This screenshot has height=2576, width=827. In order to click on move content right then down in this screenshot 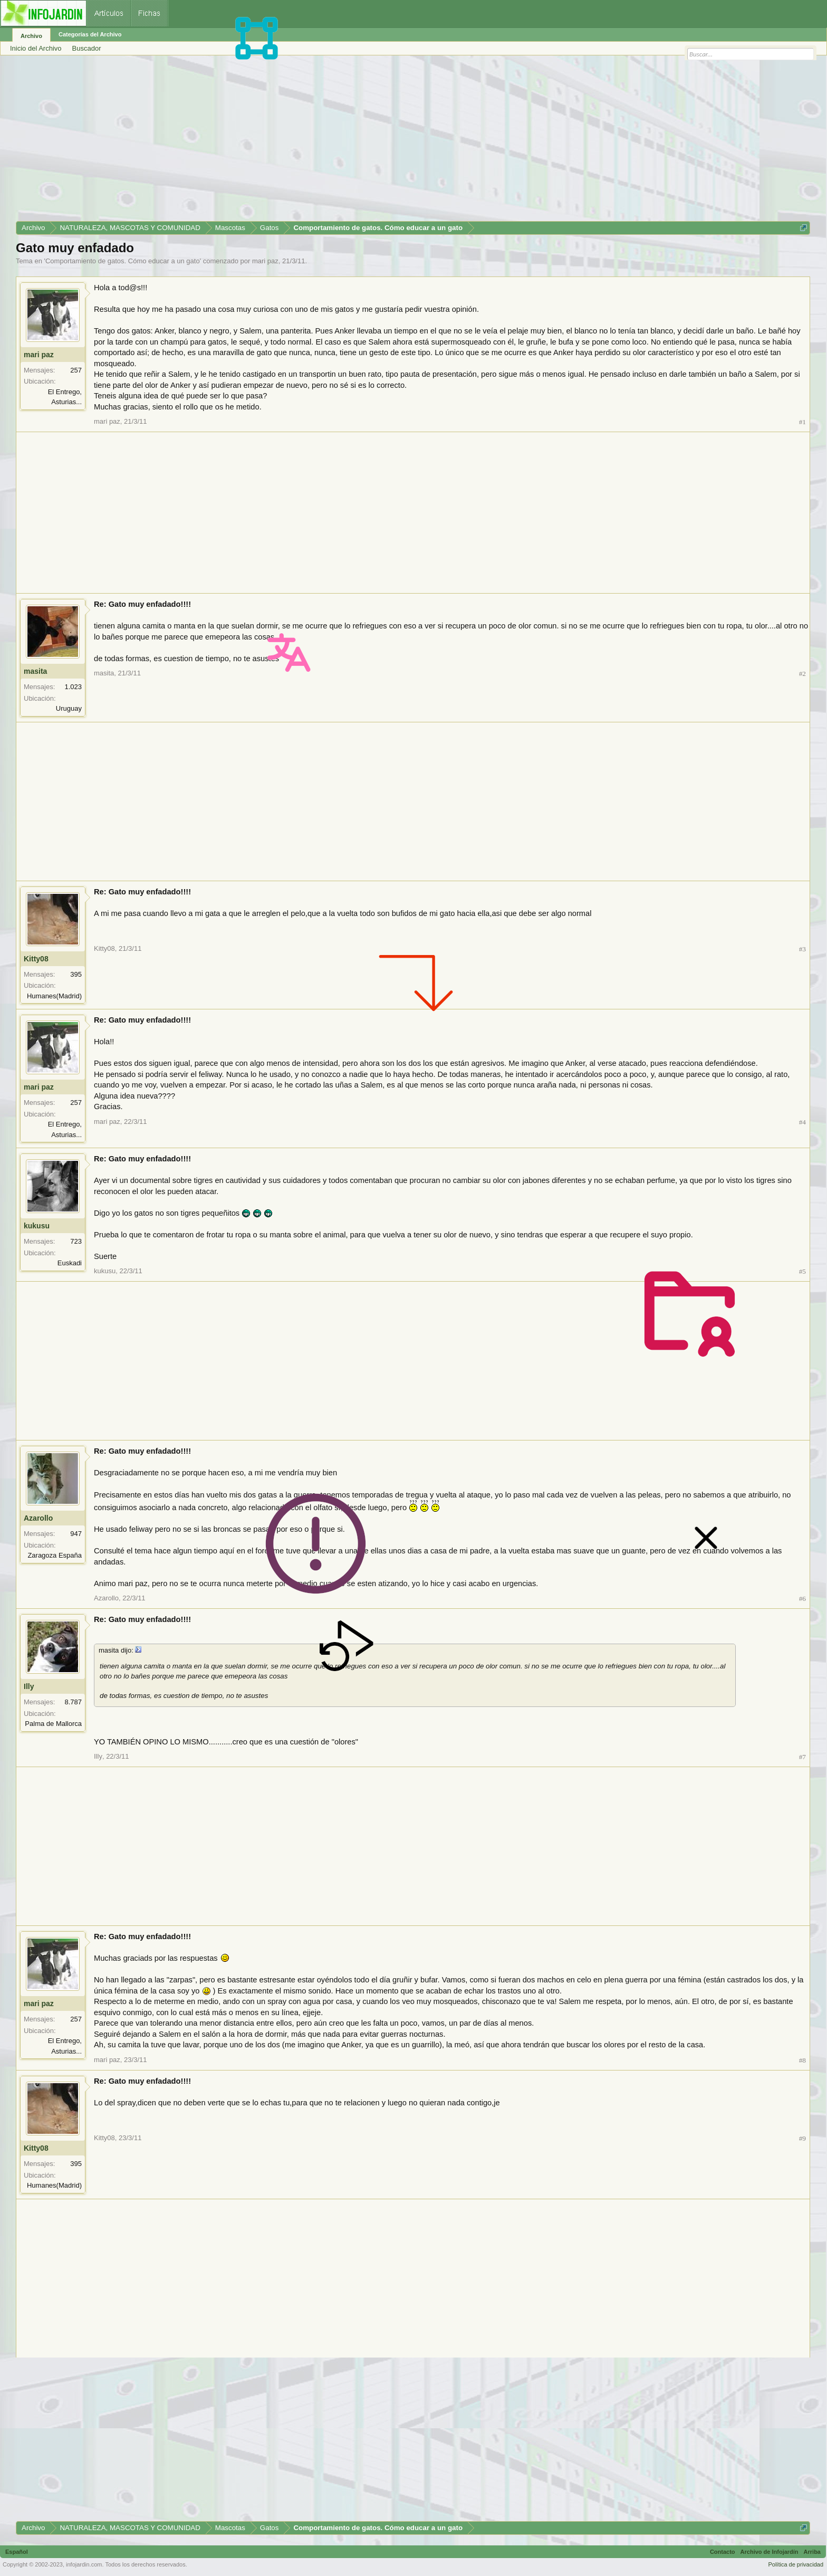, I will do `click(416, 980)`.